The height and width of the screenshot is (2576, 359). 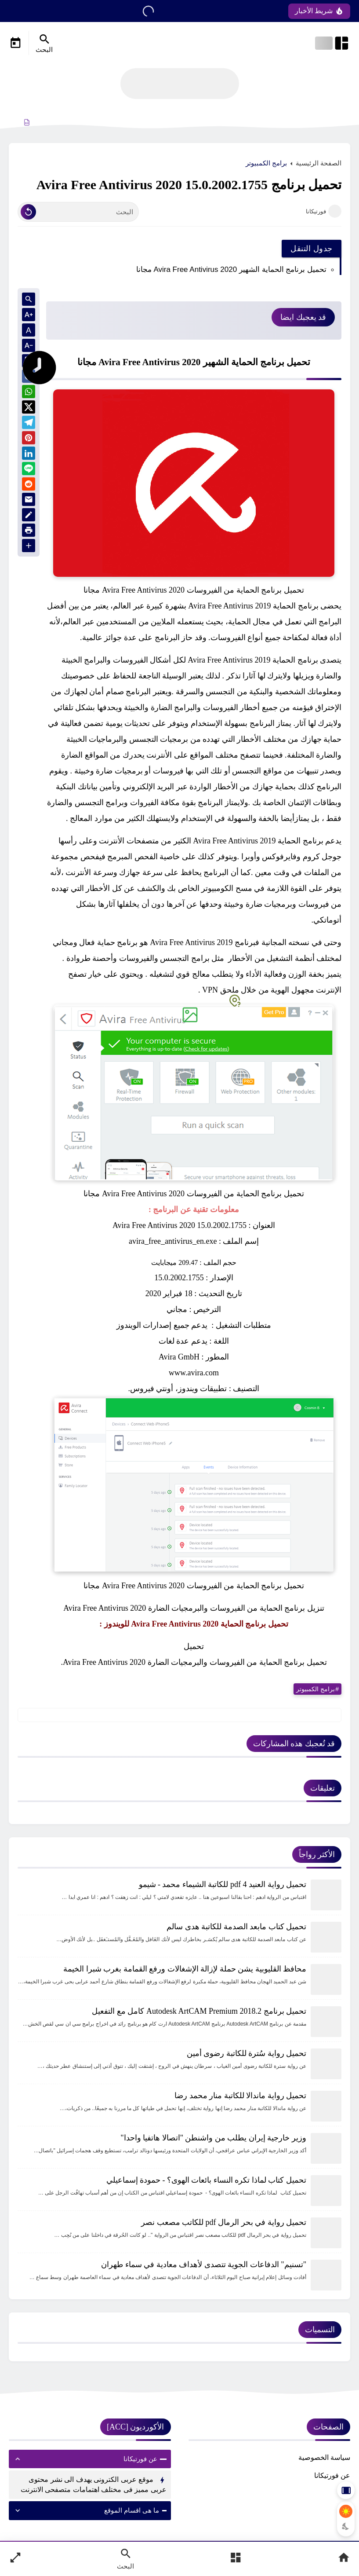 I want to click on unknown or unconfirmed location, so click(x=235, y=1000).